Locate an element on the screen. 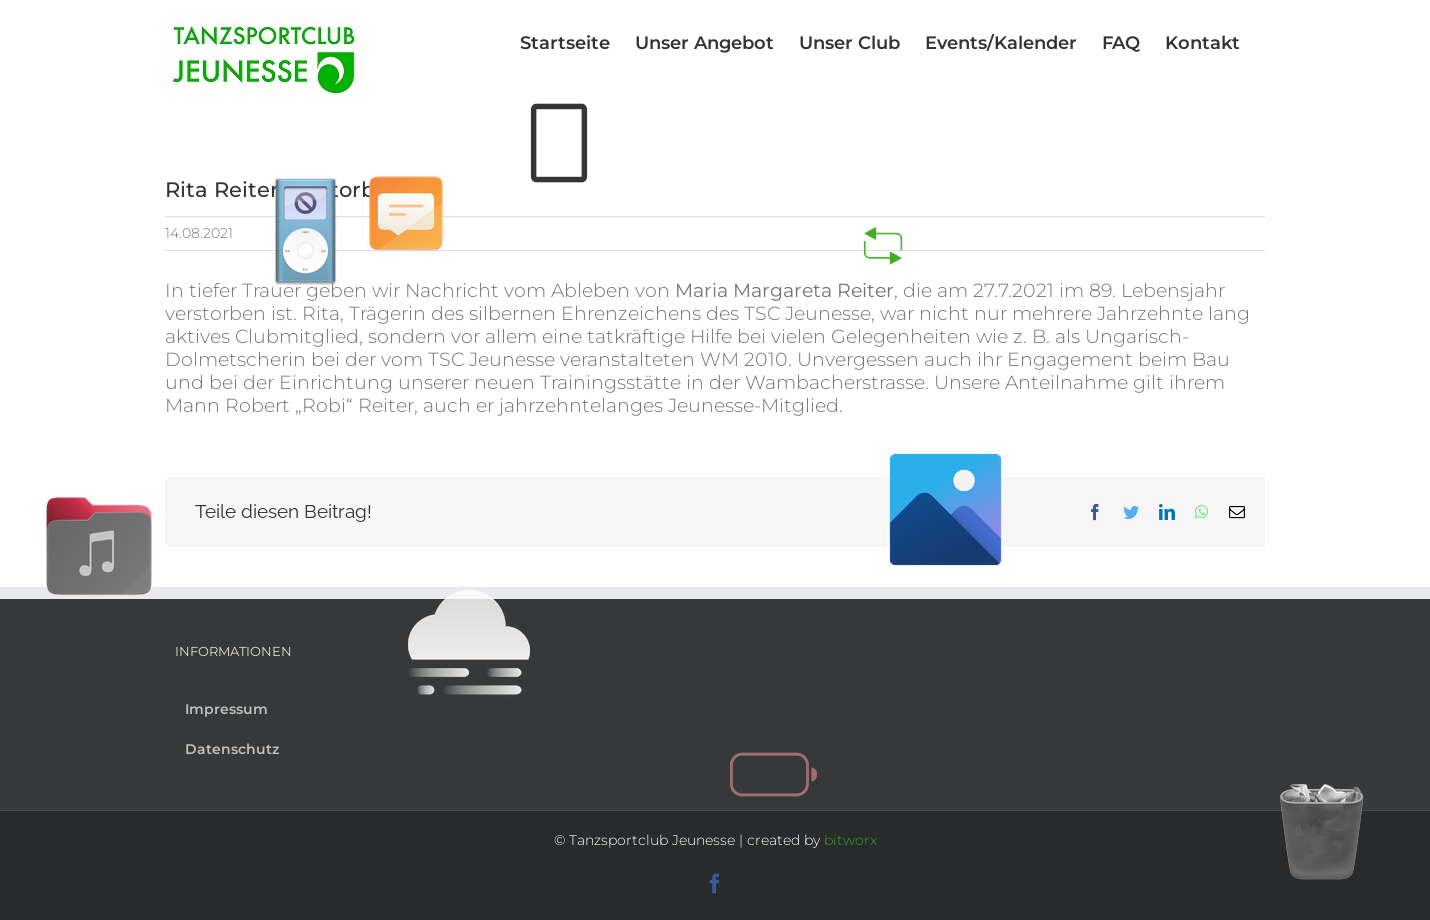  open empathy messaging app is located at coordinates (406, 213).